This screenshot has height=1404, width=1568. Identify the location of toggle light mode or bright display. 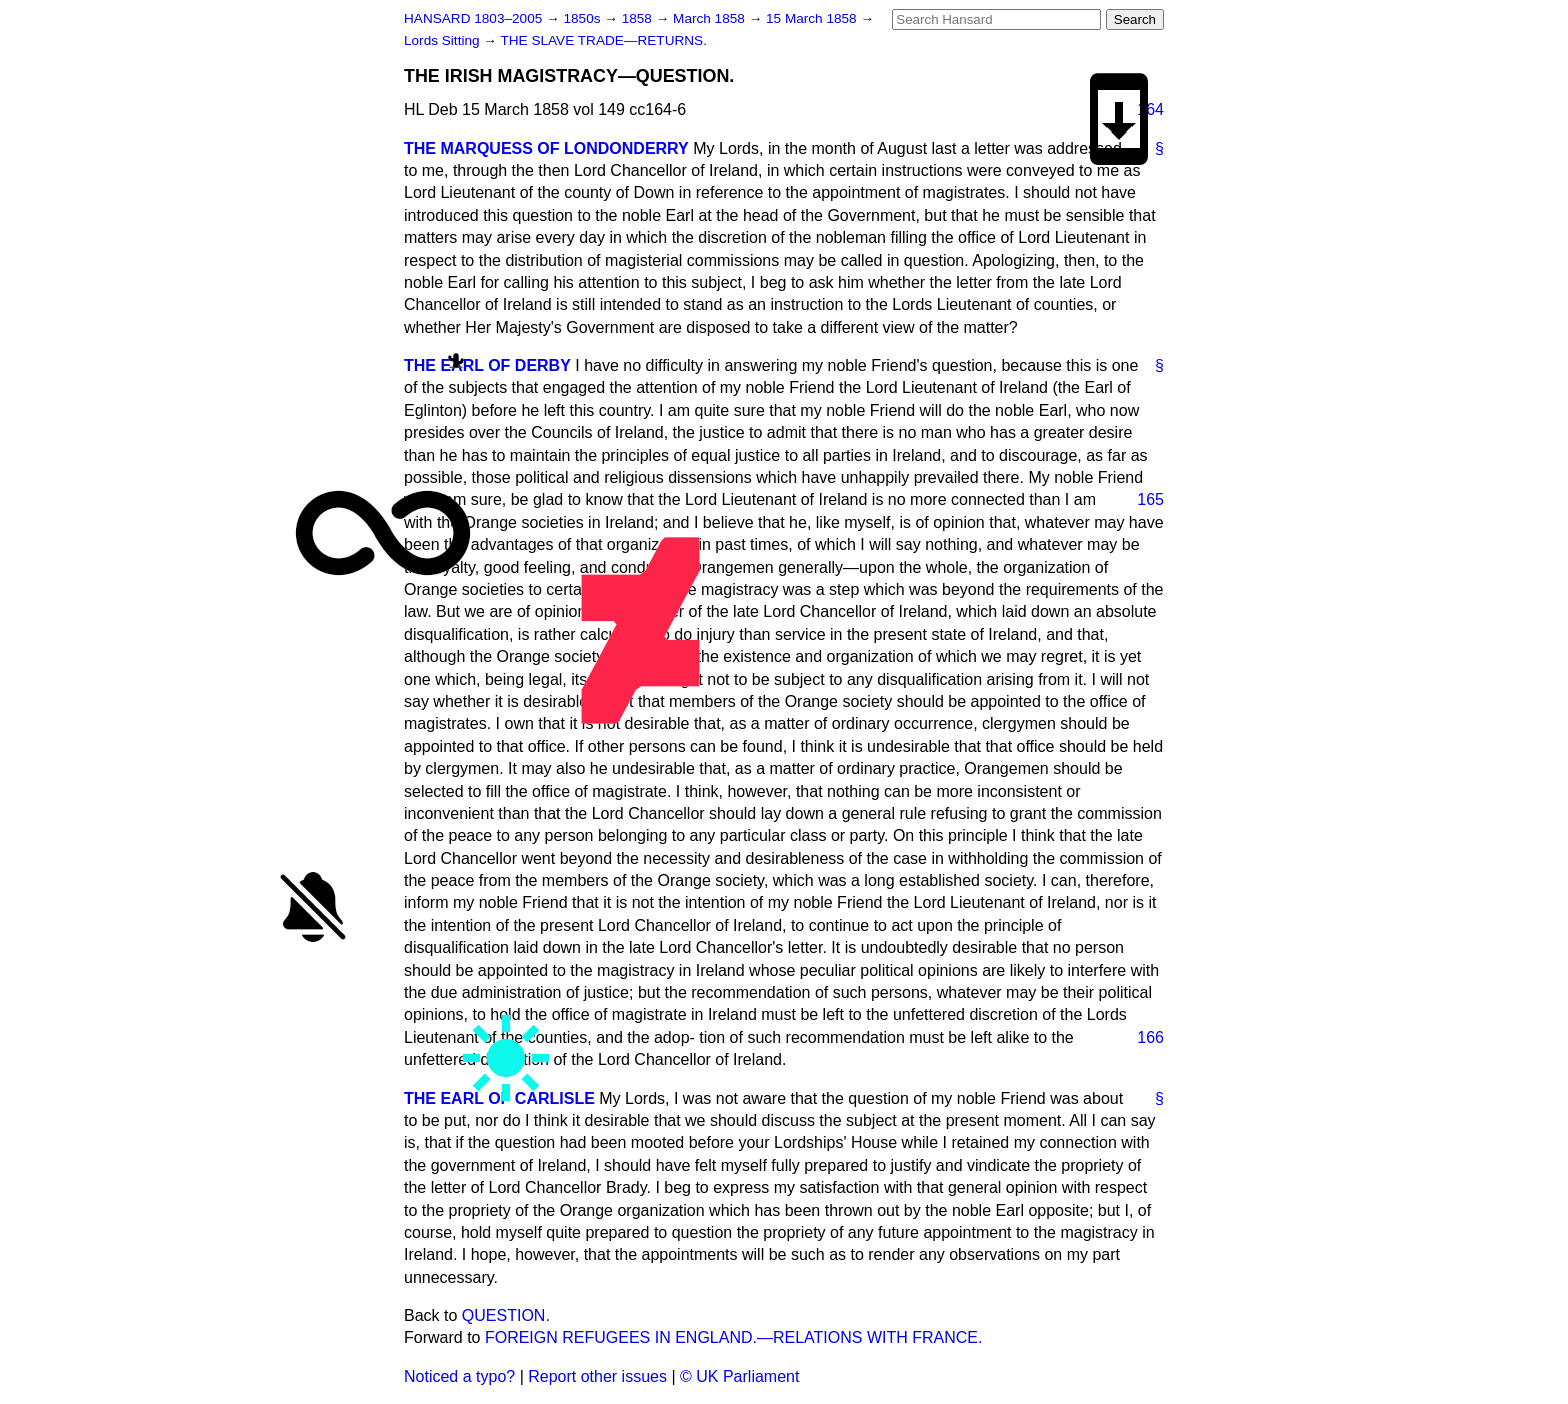
(506, 1058).